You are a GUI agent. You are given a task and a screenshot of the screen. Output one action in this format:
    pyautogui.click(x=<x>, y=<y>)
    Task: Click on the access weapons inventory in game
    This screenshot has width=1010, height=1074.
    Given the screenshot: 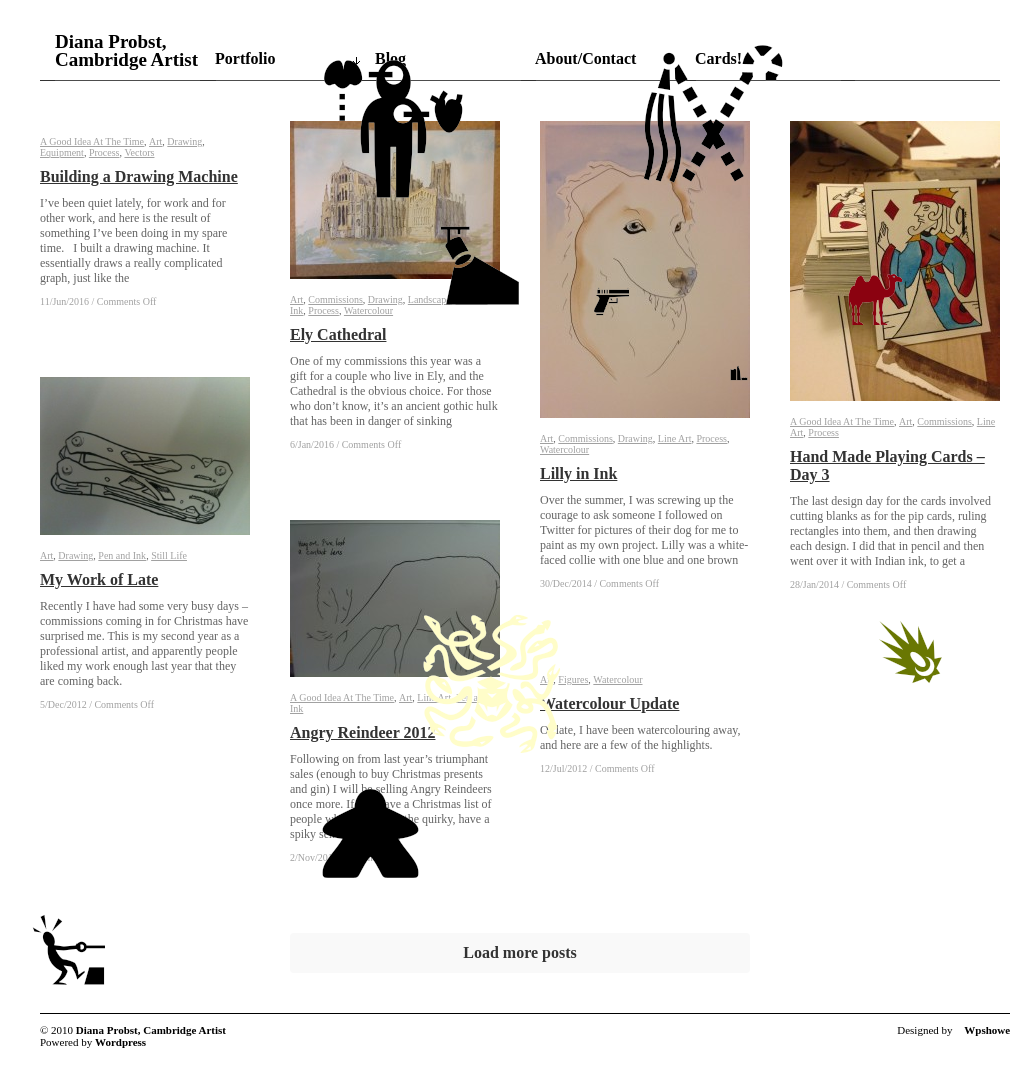 What is the action you would take?
    pyautogui.click(x=611, y=301)
    